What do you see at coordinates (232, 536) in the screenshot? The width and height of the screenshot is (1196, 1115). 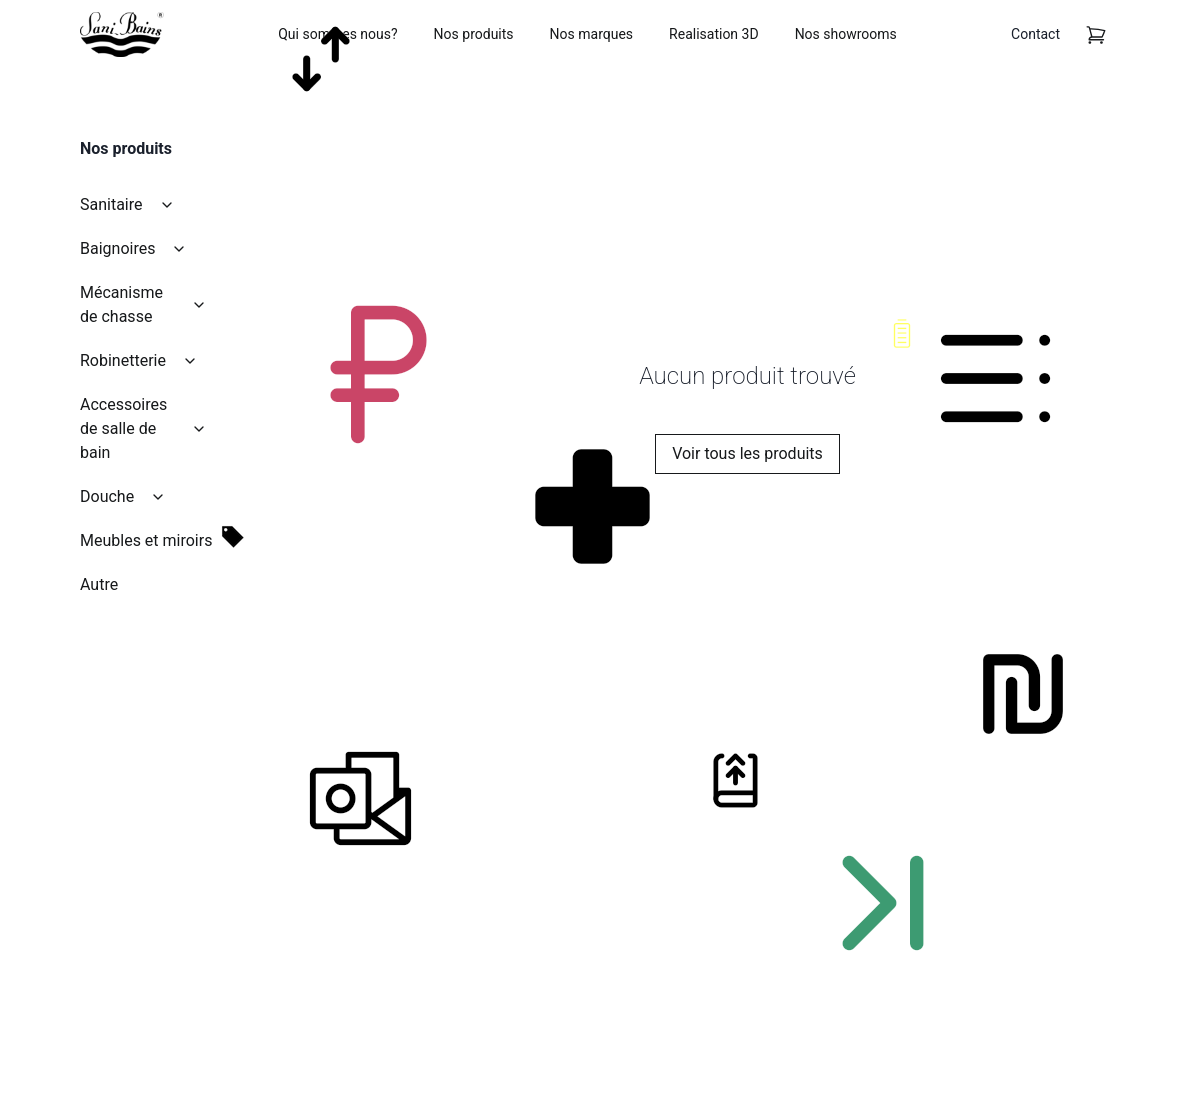 I see `add or view tags for an item` at bounding box center [232, 536].